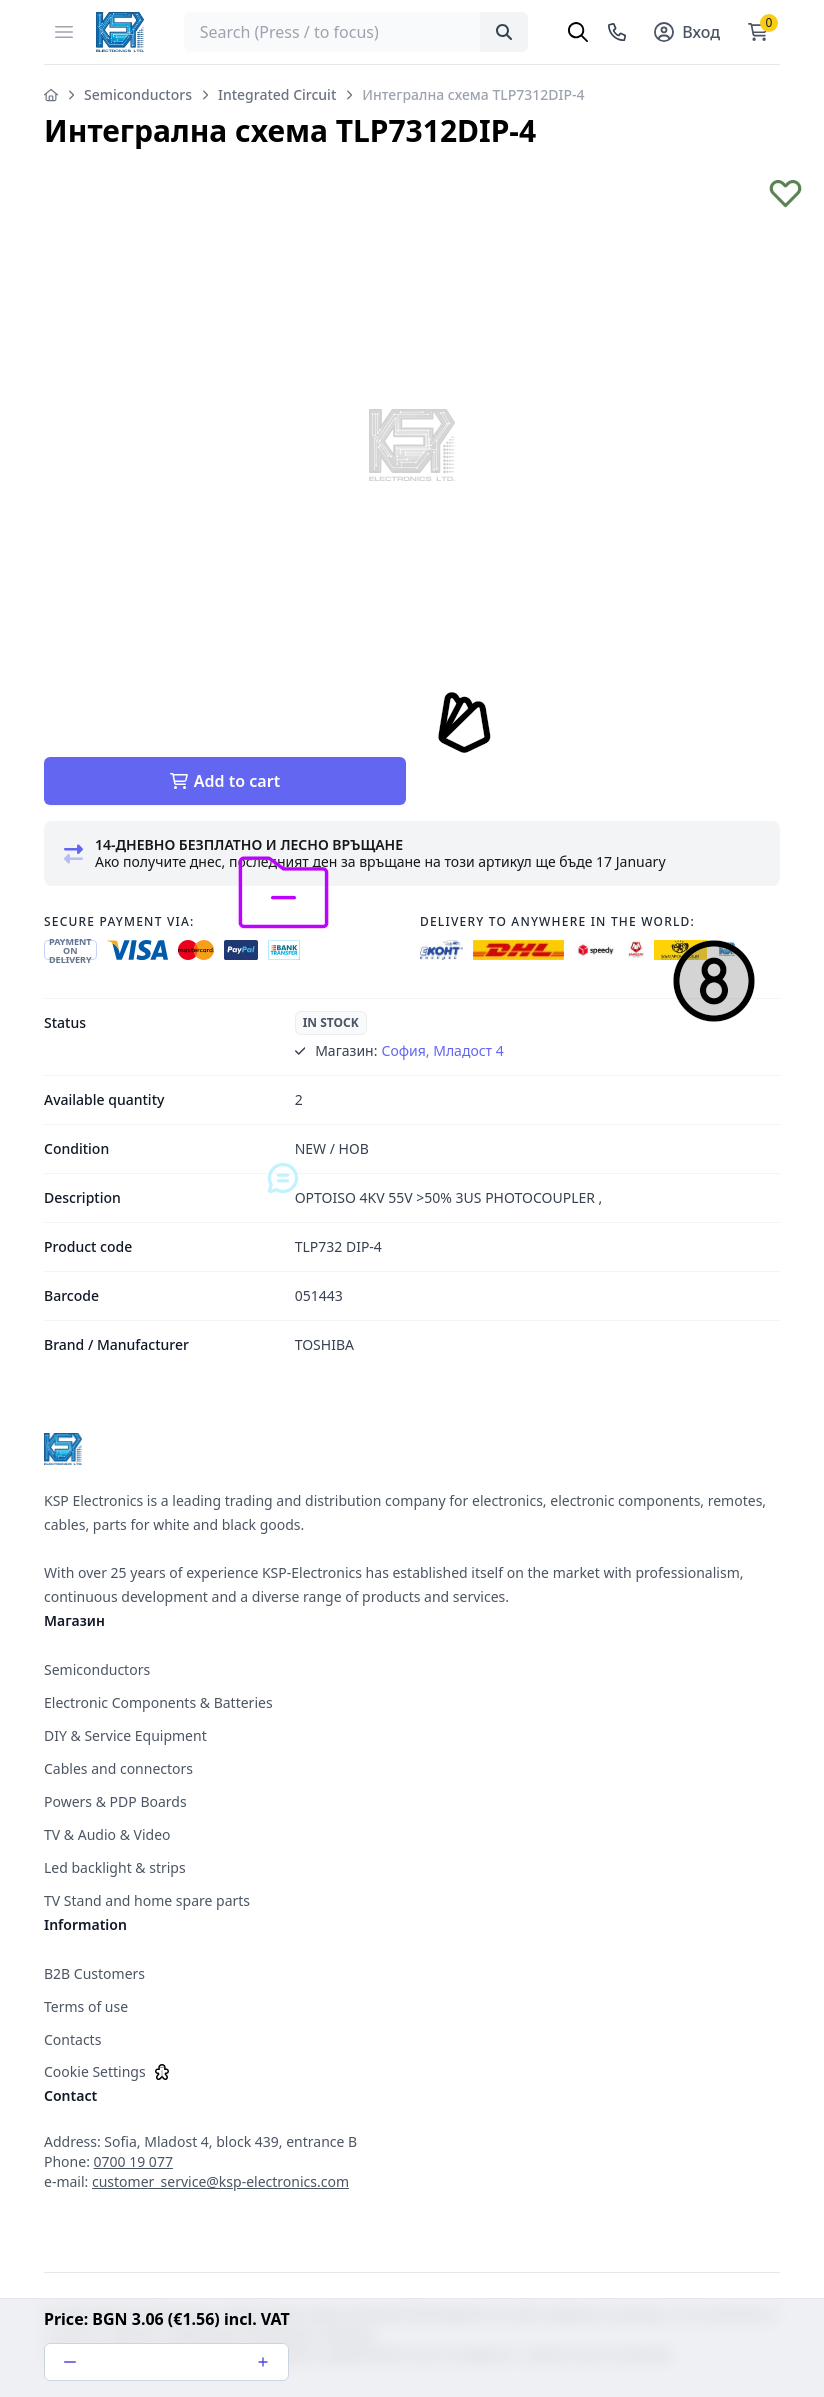  I want to click on access firebase console or services, so click(464, 722).